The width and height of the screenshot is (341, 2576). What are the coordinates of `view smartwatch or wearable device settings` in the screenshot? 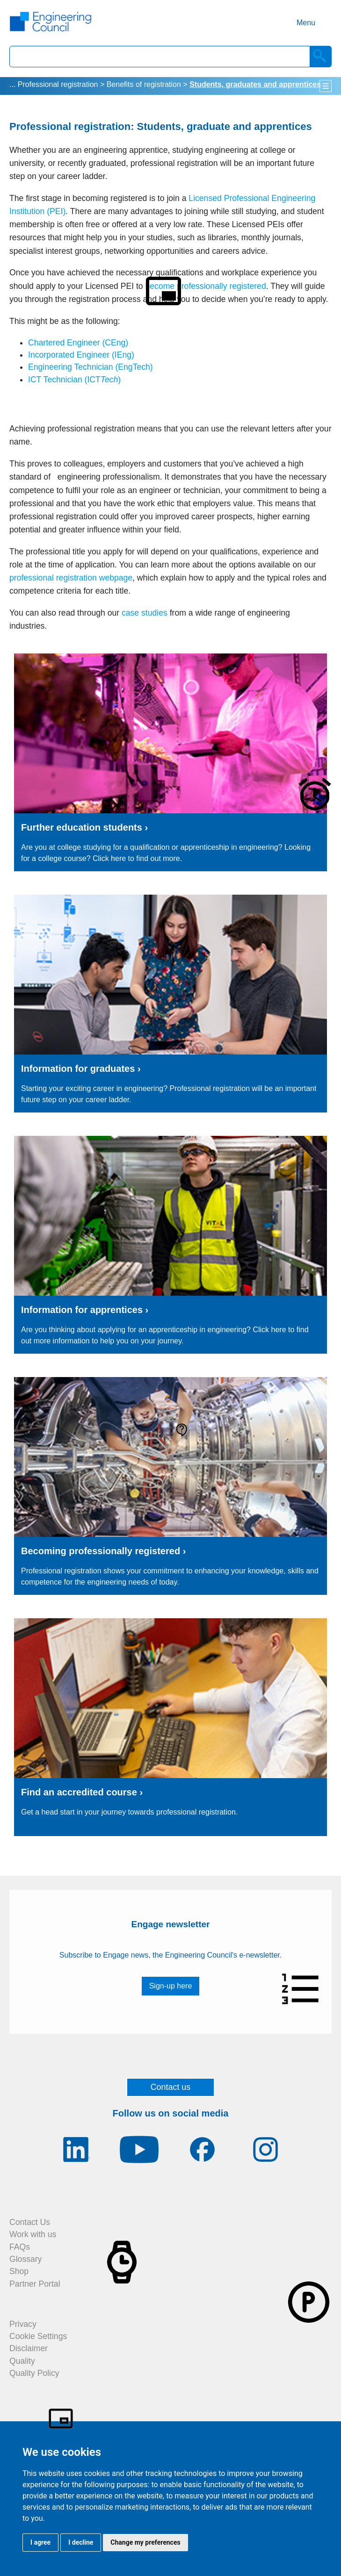 It's located at (122, 2262).